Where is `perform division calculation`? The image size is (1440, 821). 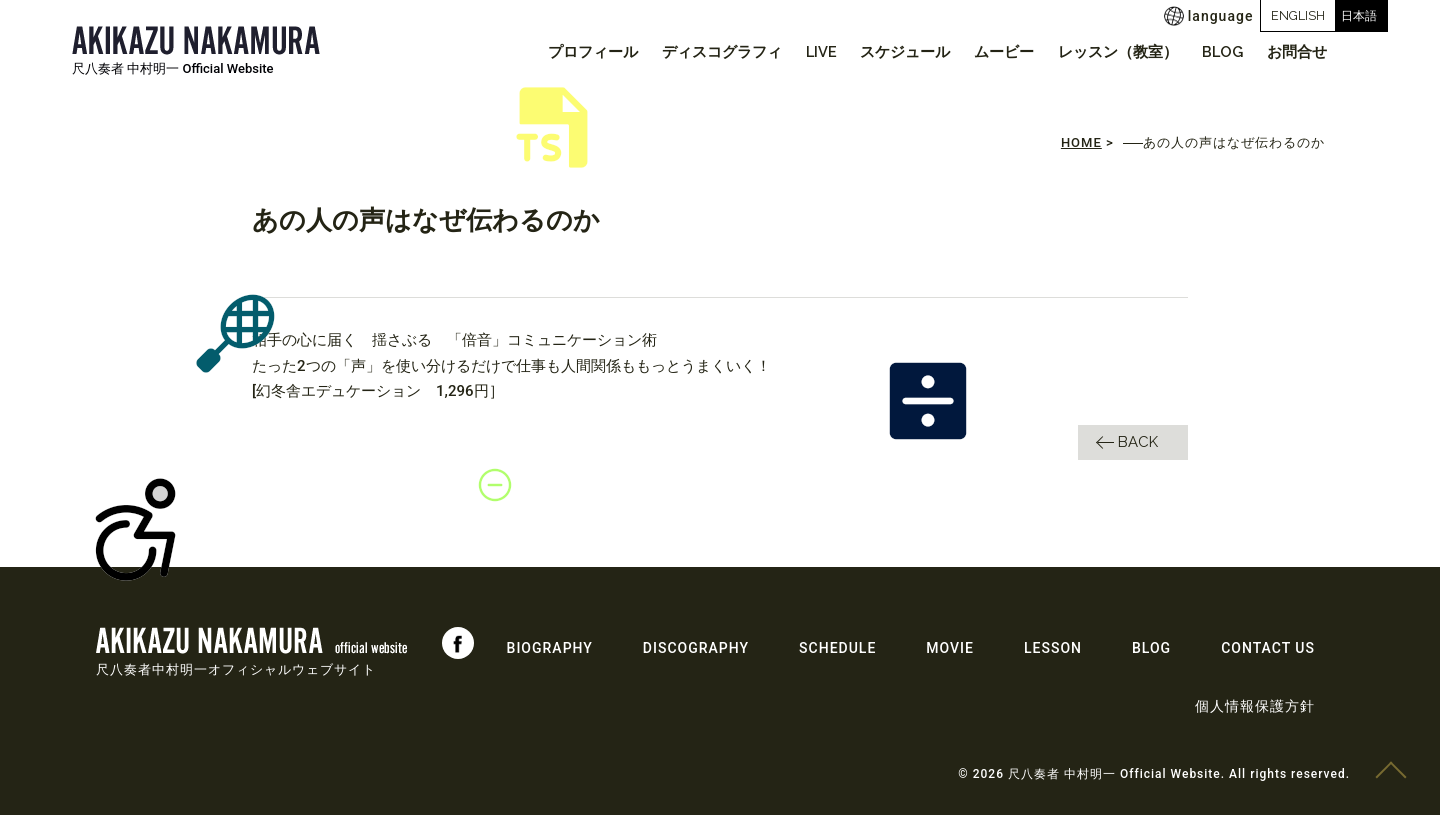
perform division calculation is located at coordinates (928, 401).